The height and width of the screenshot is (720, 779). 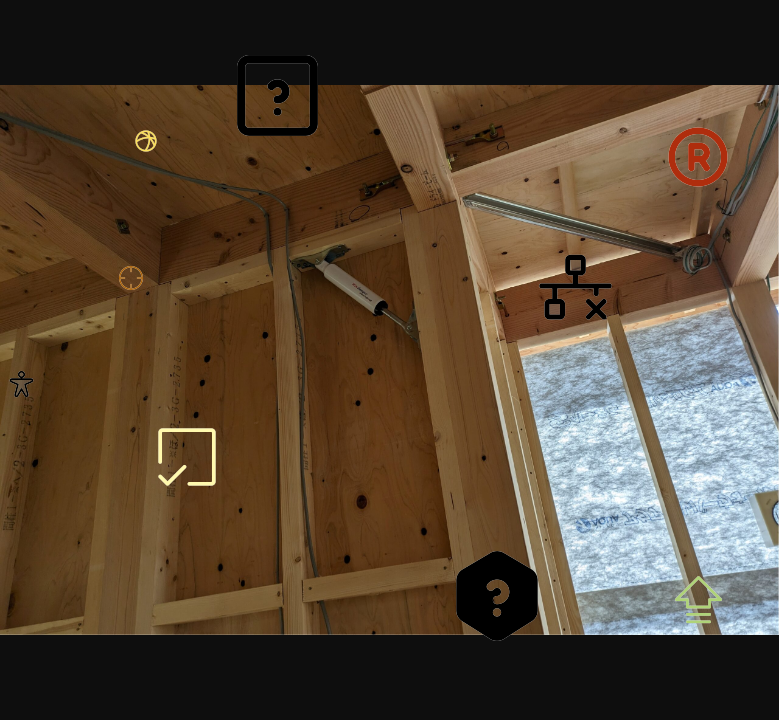 I want to click on mark task as complete, so click(x=187, y=457).